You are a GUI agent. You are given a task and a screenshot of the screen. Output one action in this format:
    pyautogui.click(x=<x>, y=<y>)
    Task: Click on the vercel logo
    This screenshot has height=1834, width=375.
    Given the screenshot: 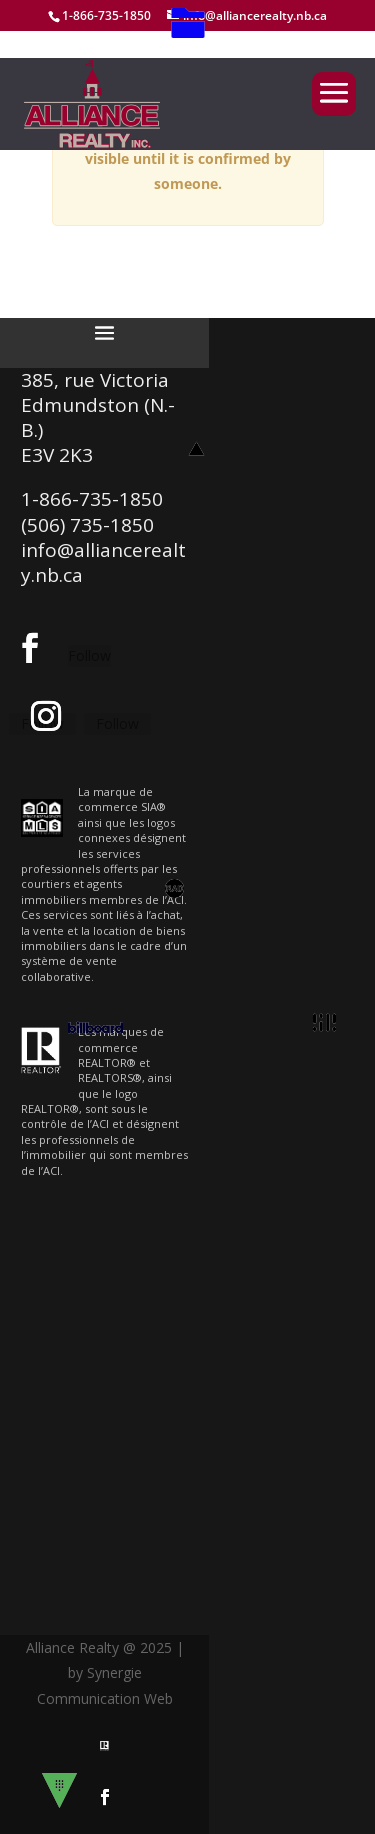 What is the action you would take?
    pyautogui.click(x=196, y=448)
    